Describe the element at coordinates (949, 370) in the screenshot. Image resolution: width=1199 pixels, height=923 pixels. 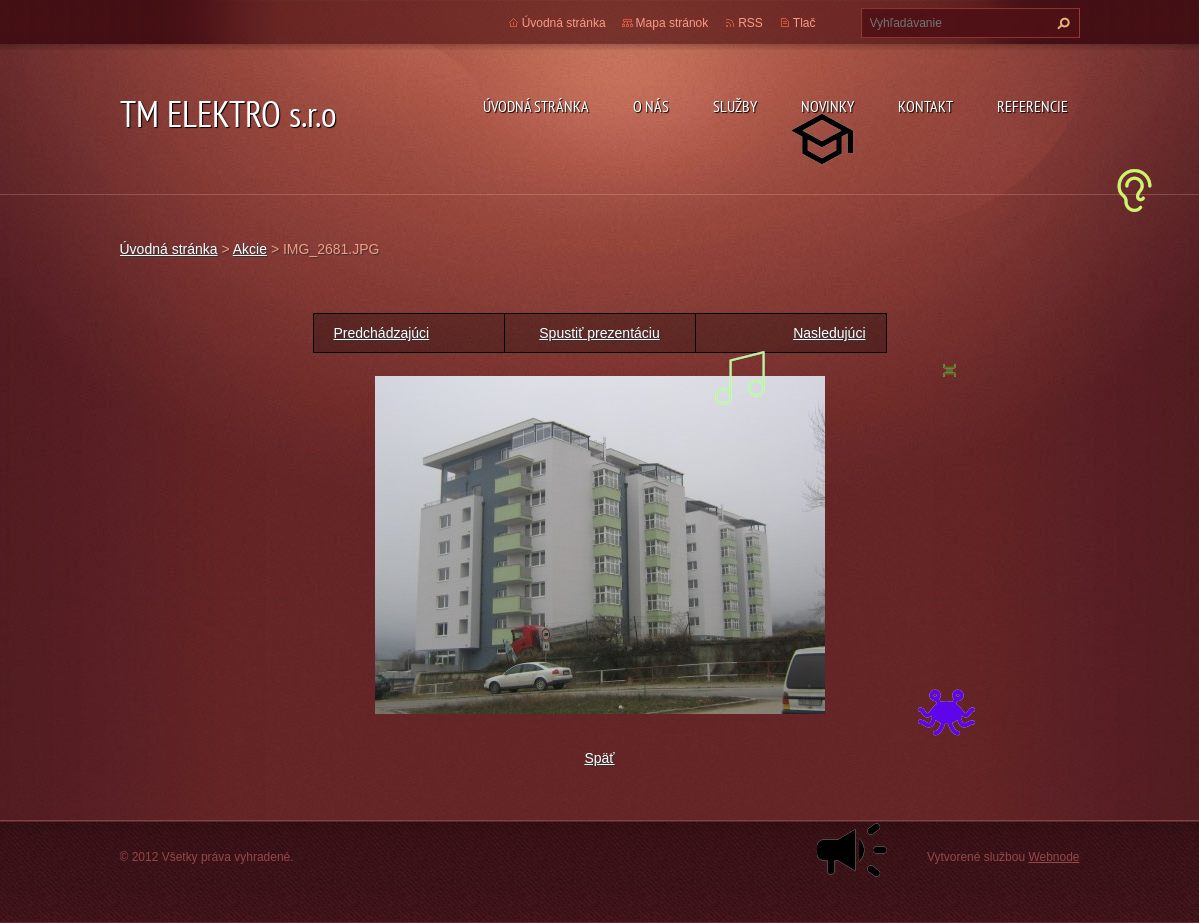
I see `adjust vertical spacing between elements` at that location.